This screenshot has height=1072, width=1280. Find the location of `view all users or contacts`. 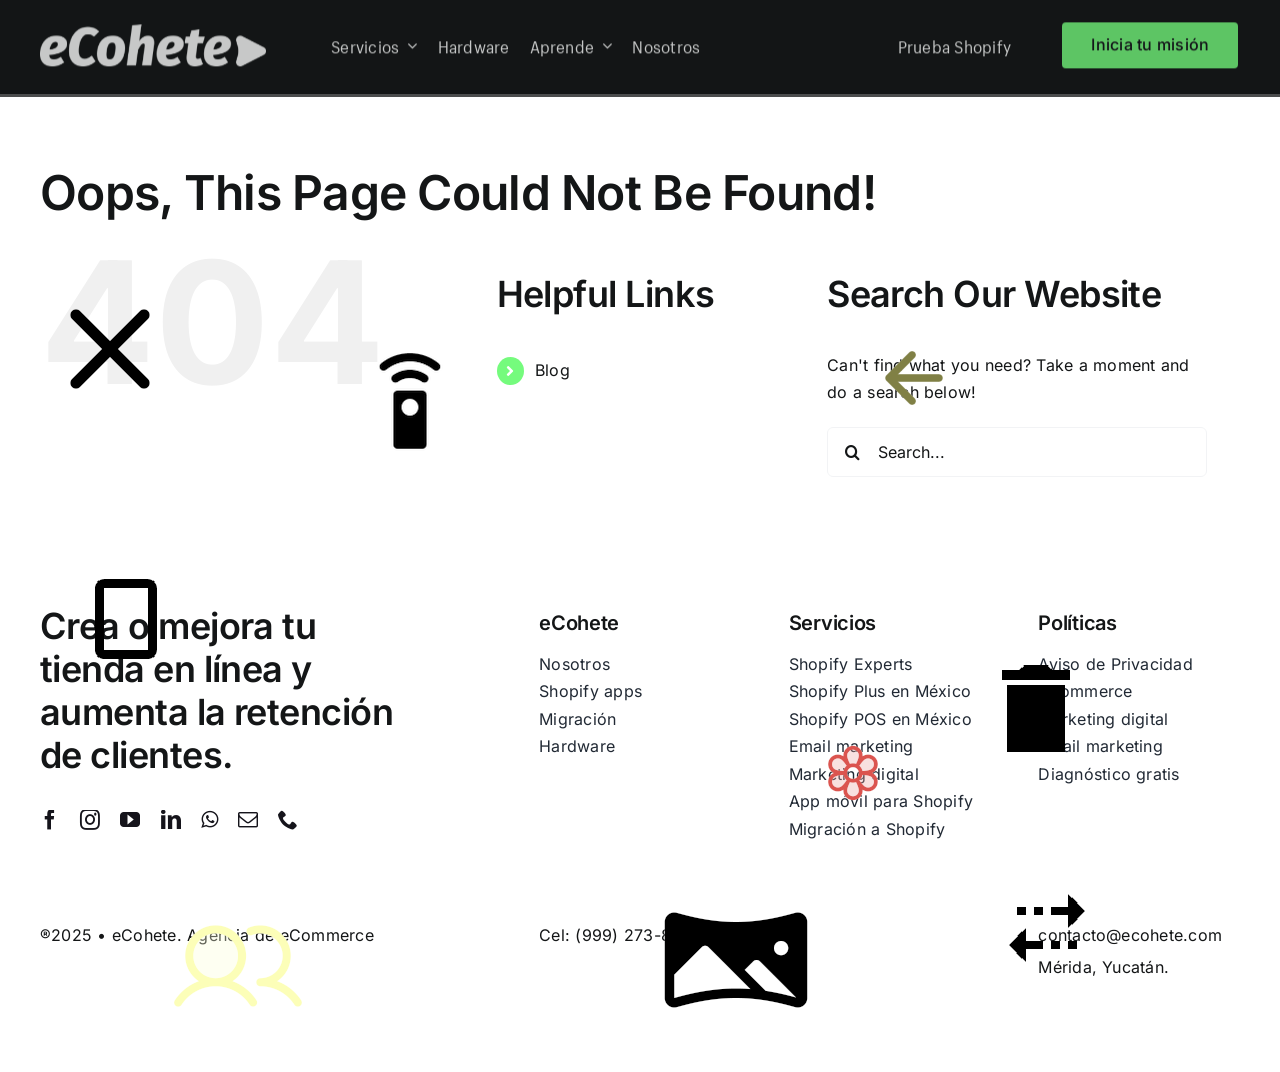

view all users or contacts is located at coordinates (238, 966).